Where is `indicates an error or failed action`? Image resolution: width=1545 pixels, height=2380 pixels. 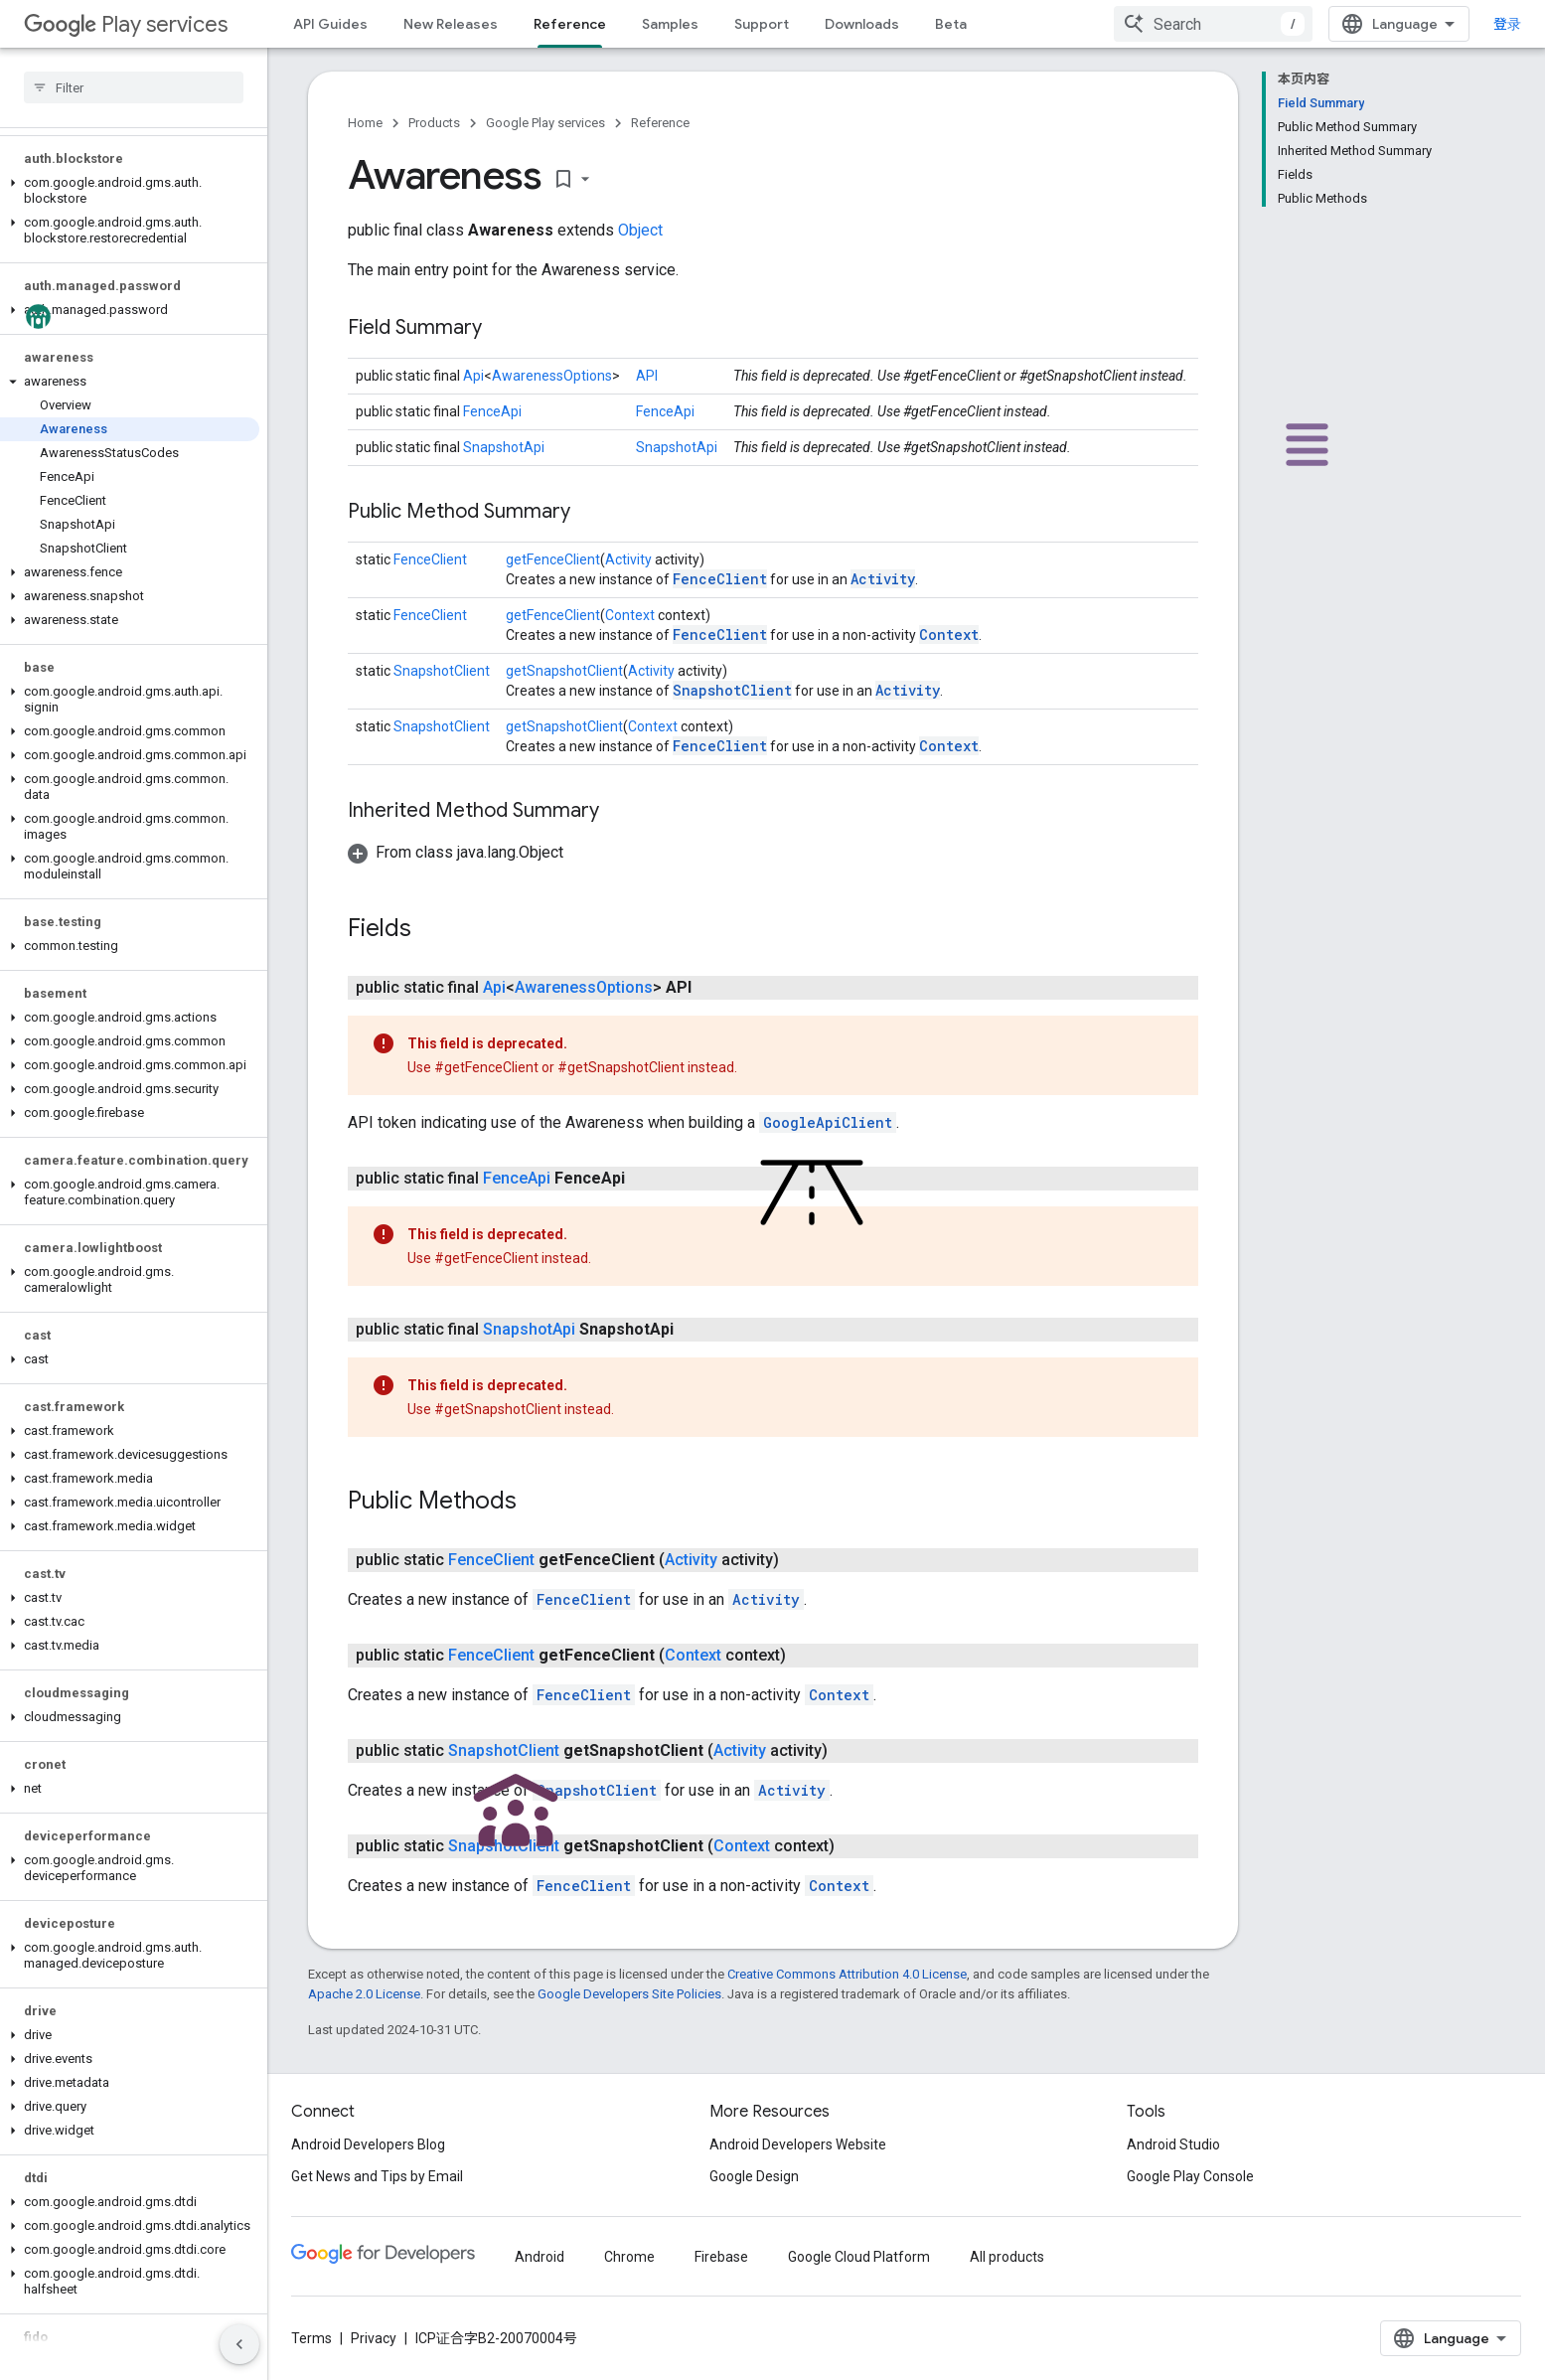 indicates an error or failed action is located at coordinates (38, 316).